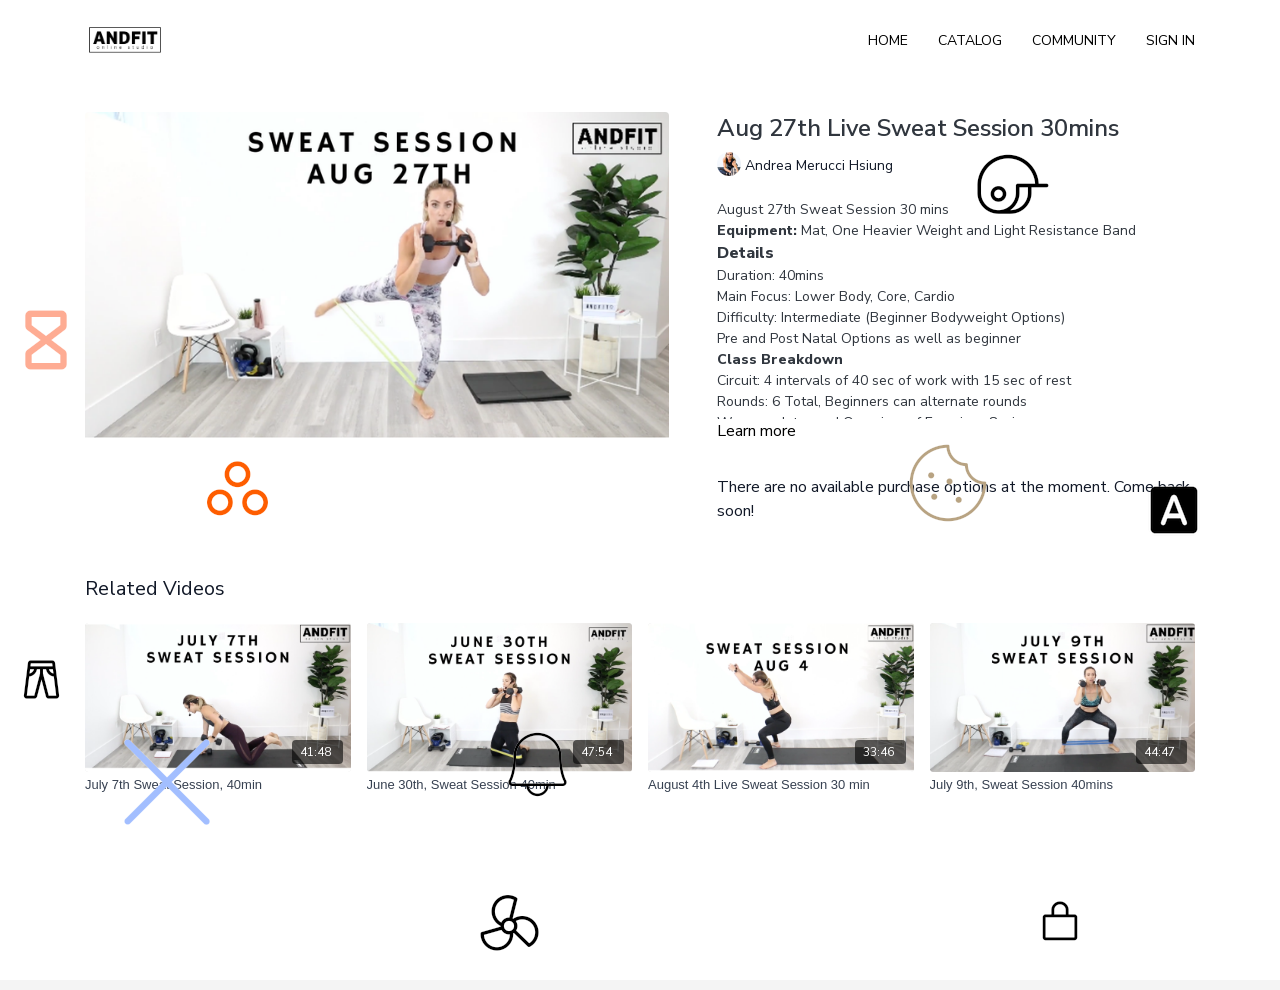 The image size is (1280, 990). Describe the element at coordinates (537, 764) in the screenshot. I see `view notifications` at that location.